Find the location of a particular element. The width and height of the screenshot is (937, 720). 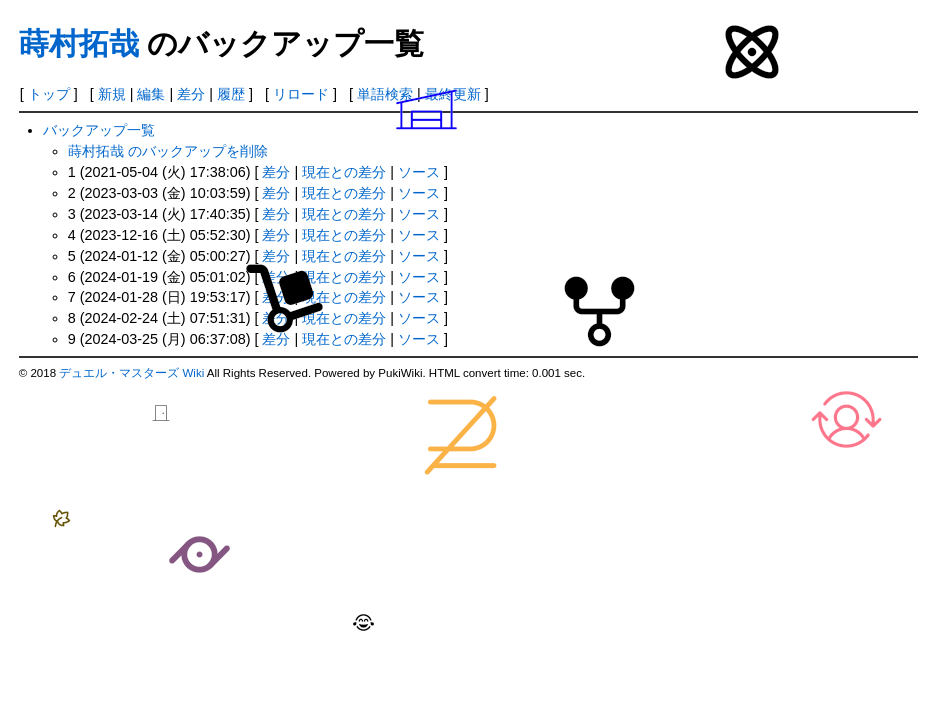

access warehouse or storage management is located at coordinates (426, 111).